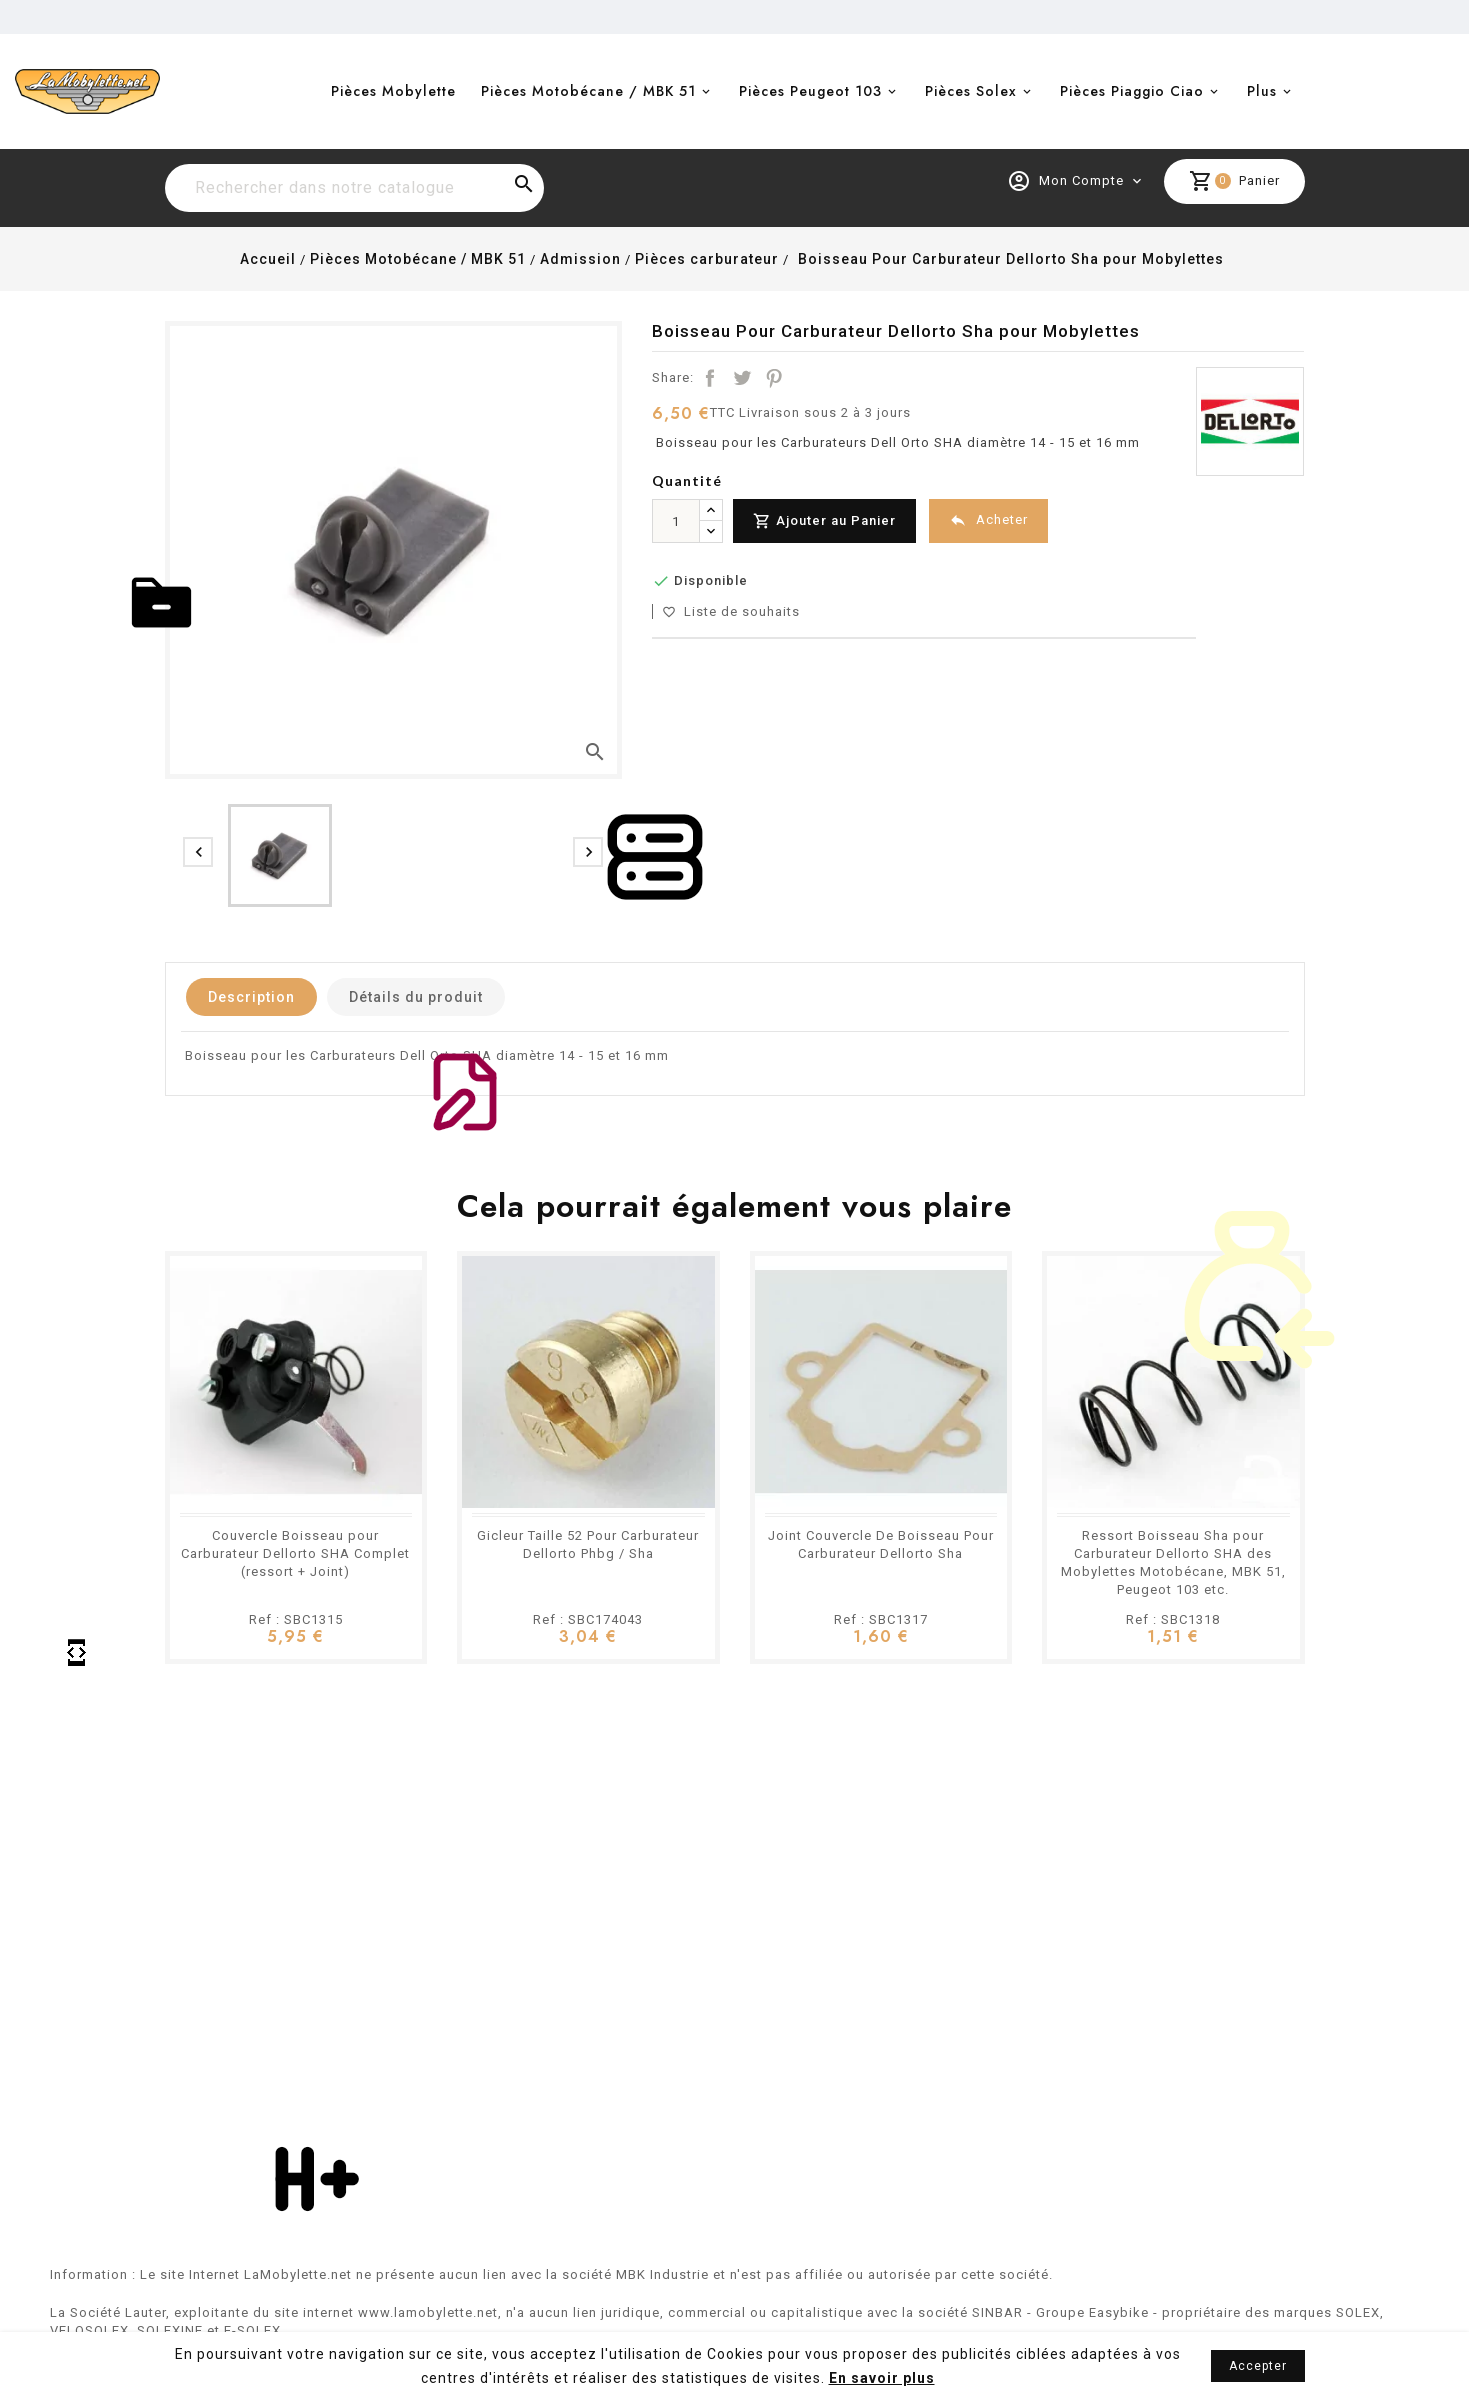 This screenshot has width=1469, height=2400. I want to click on view server status, so click(655, 857).